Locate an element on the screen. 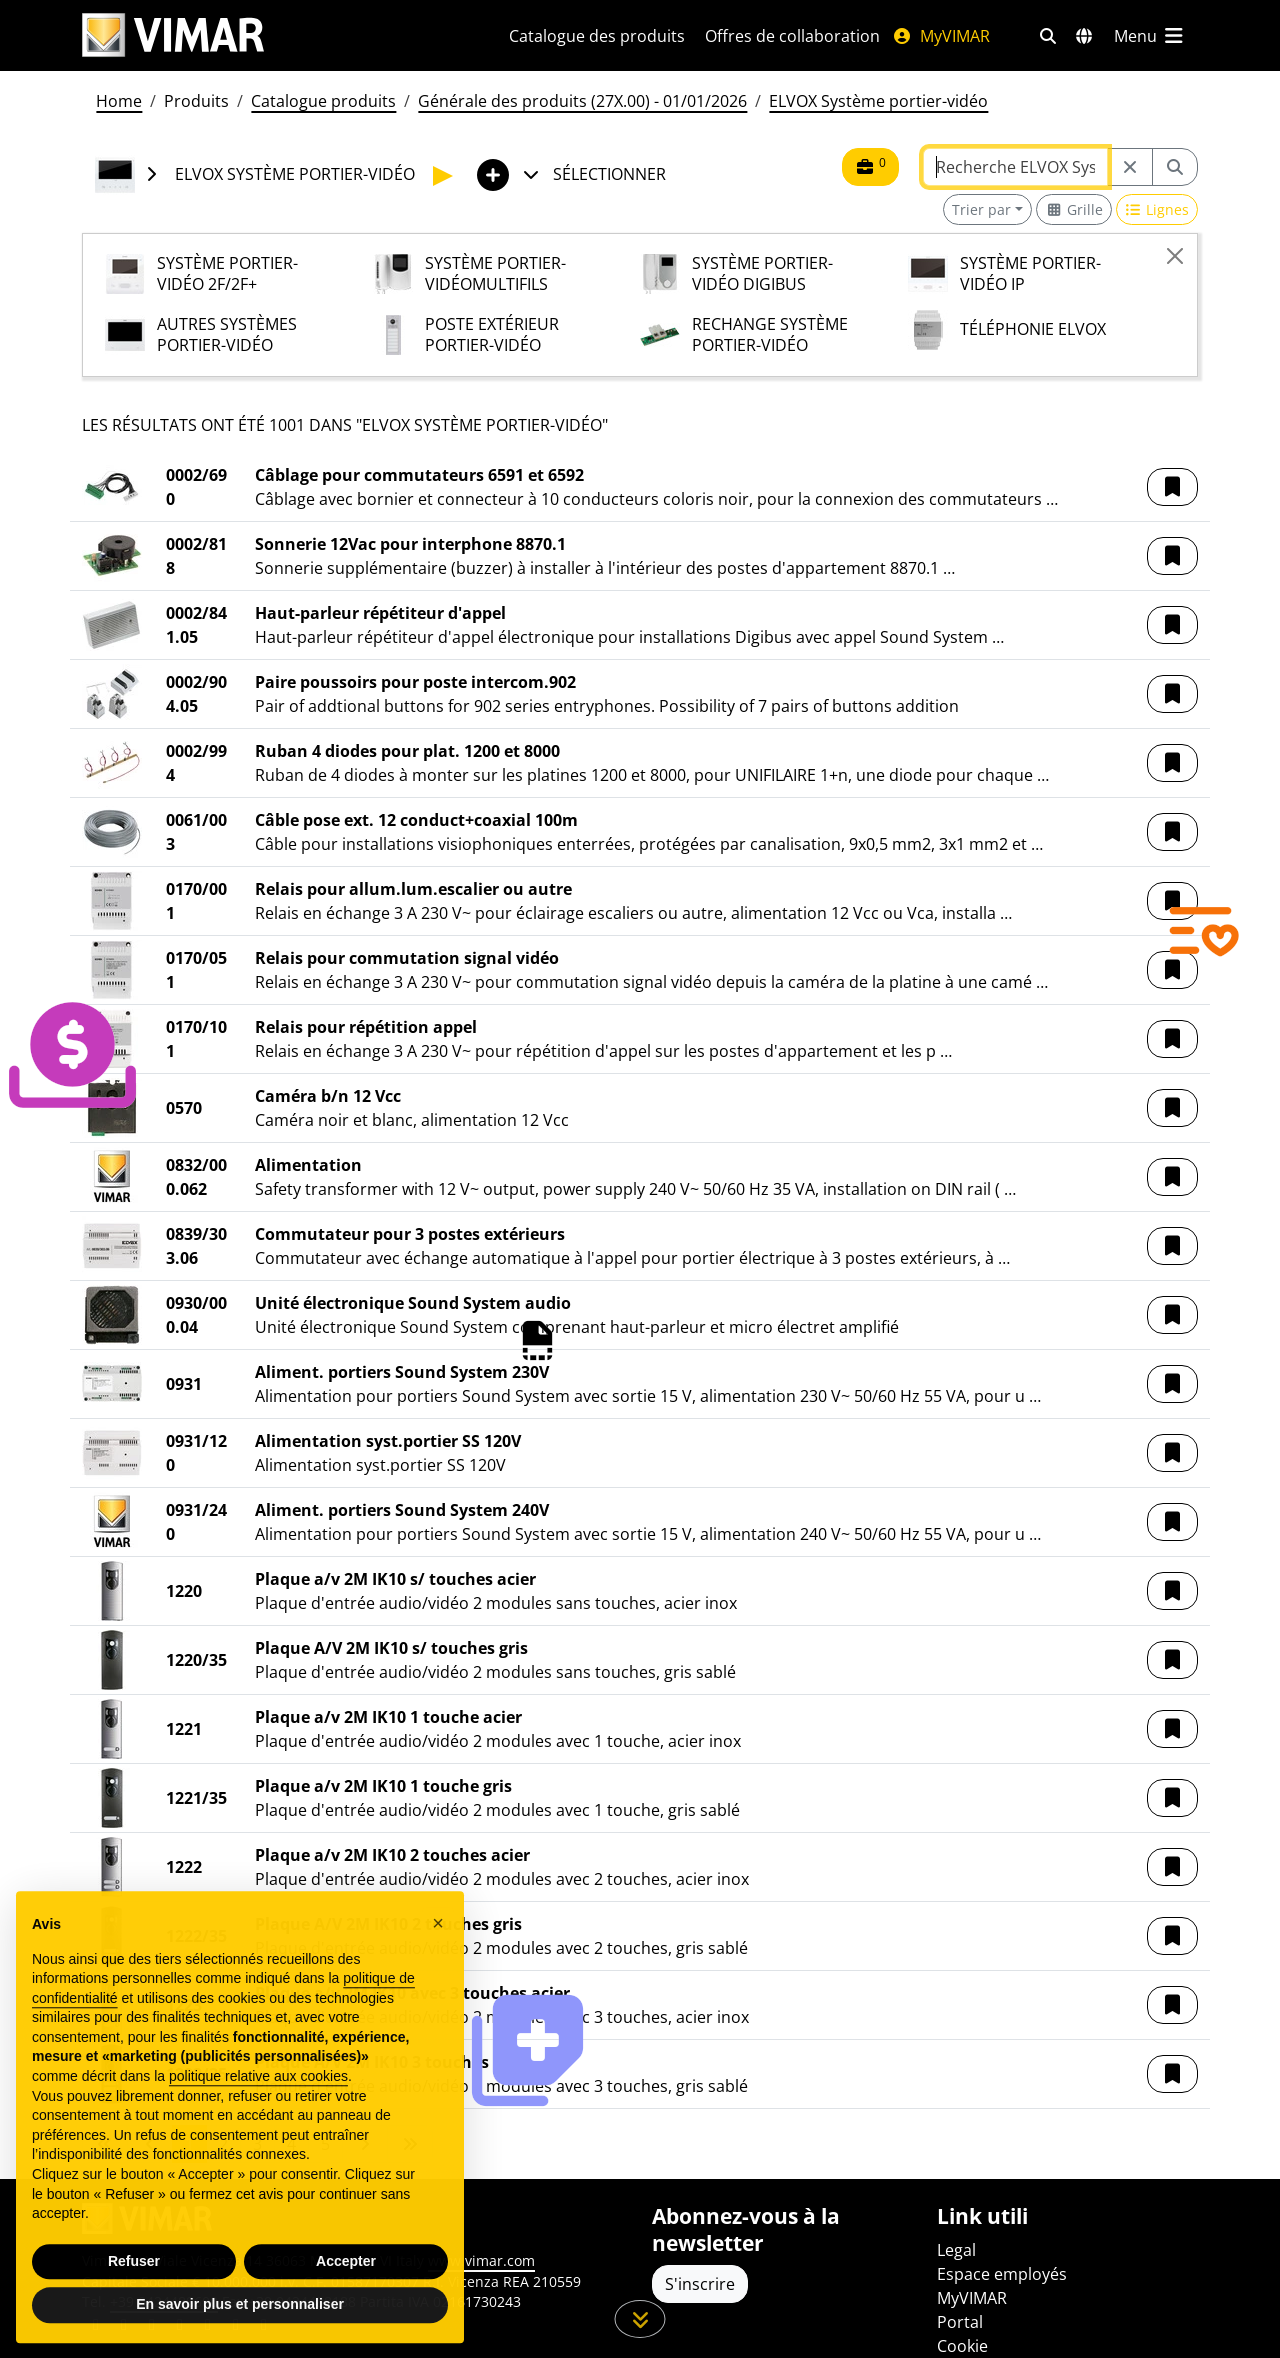 The height and width of the screenshot is (2358, 1280). view your favorites list is located at coordinates (1200, 930).